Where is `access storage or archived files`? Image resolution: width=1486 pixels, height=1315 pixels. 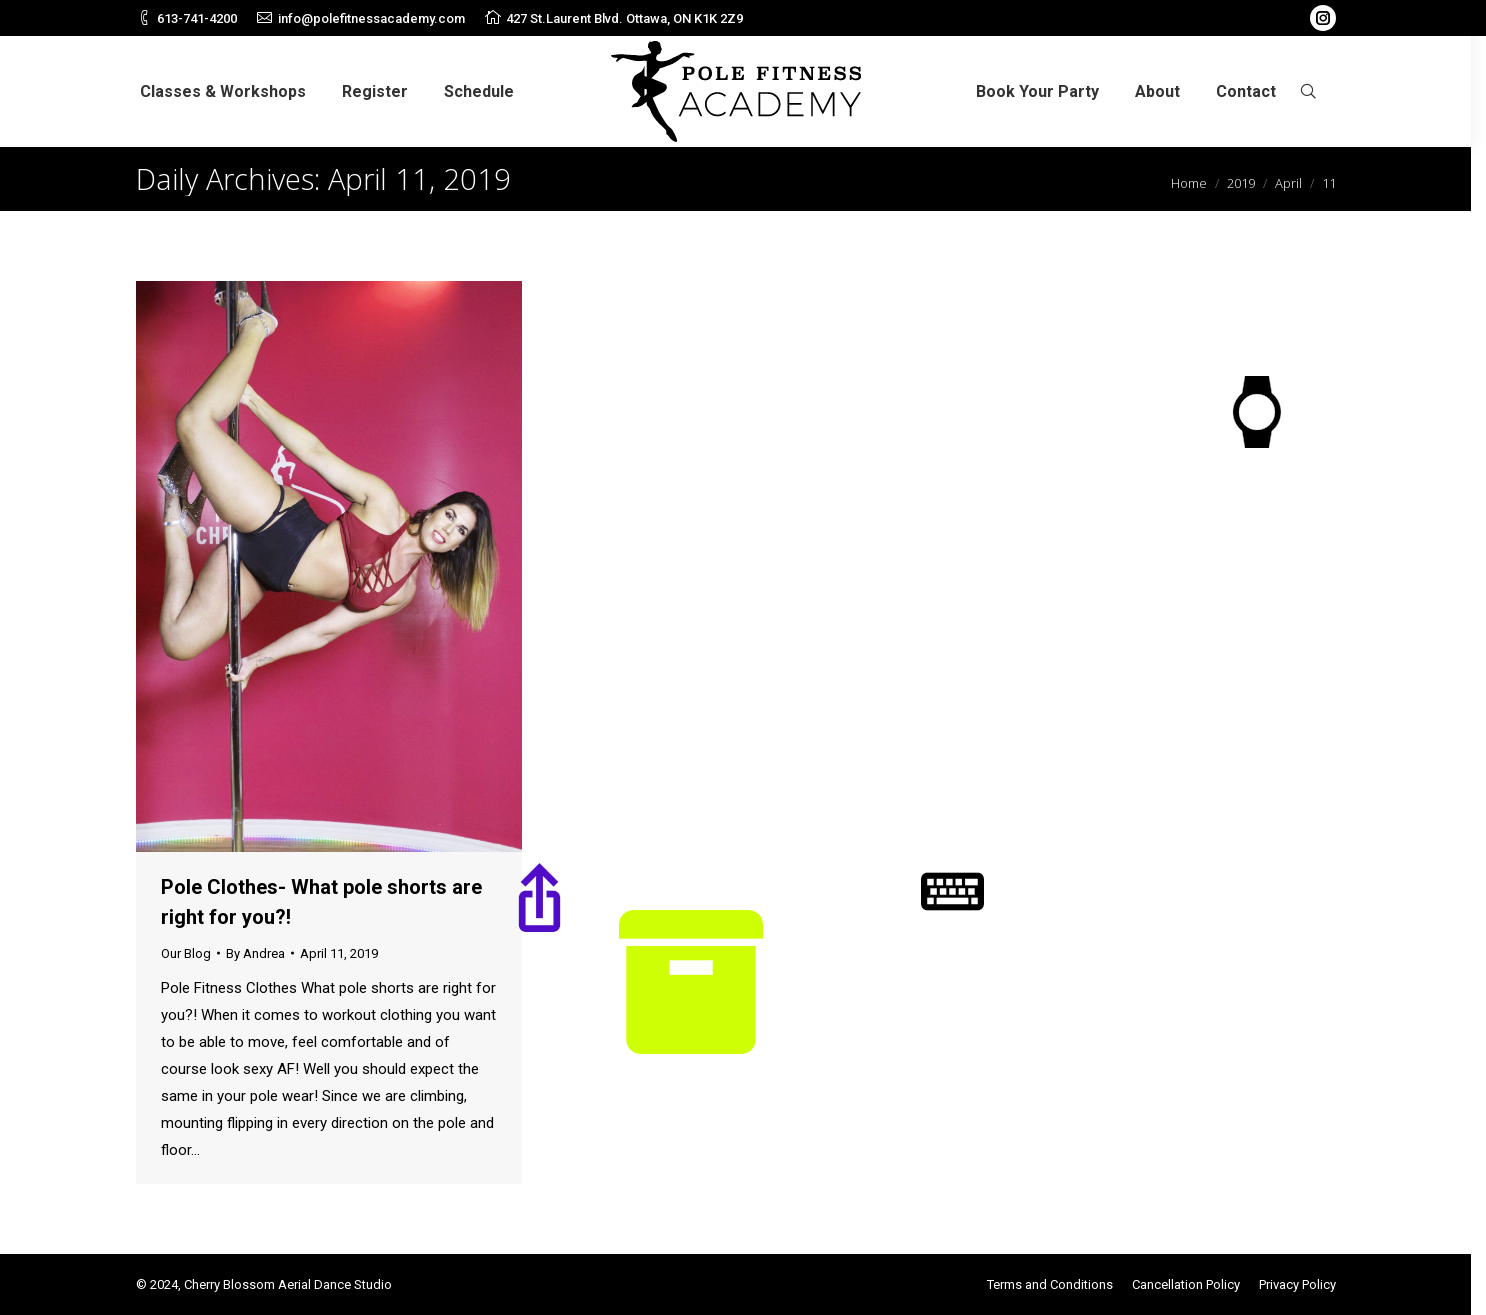
access storage or archived files is located at coordinates (691, 982).